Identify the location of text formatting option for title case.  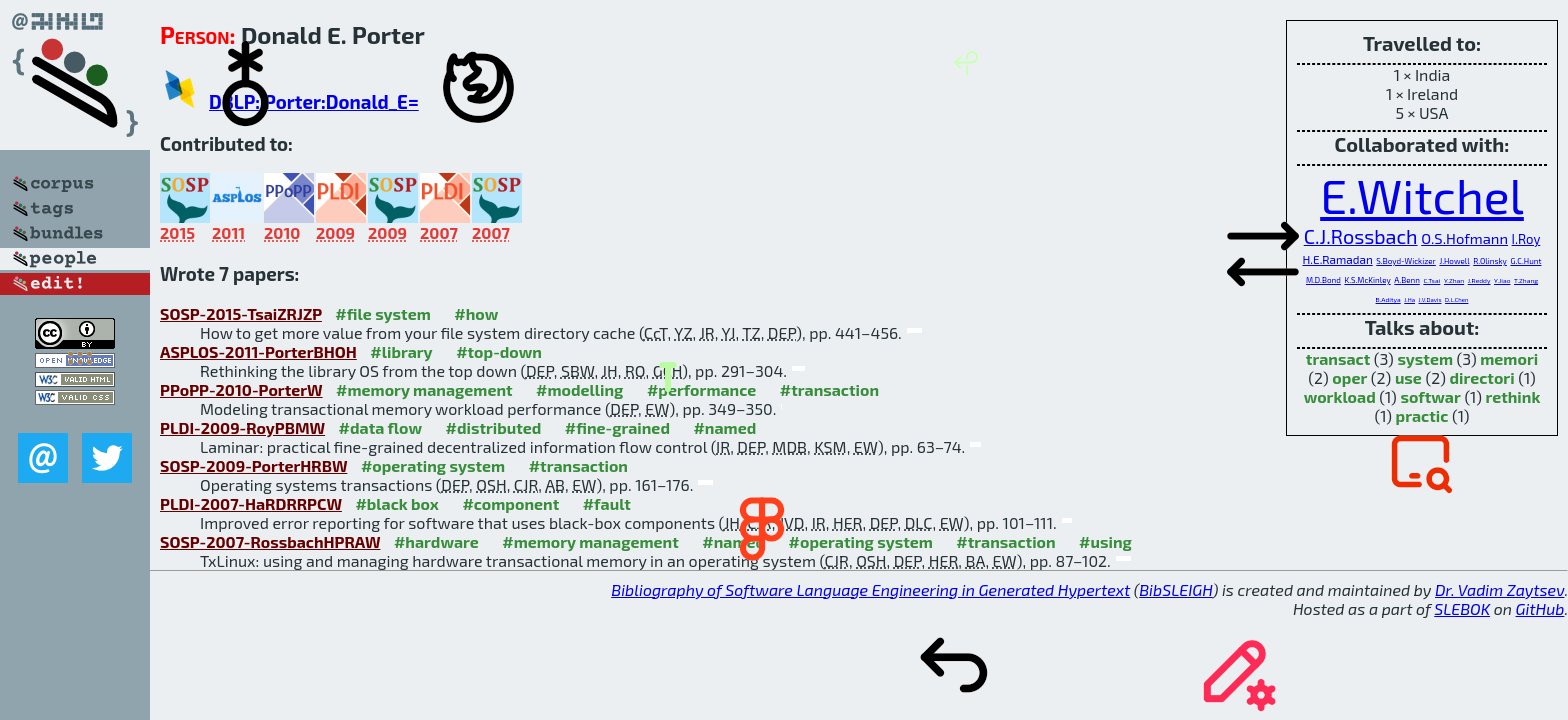
(668, 377).